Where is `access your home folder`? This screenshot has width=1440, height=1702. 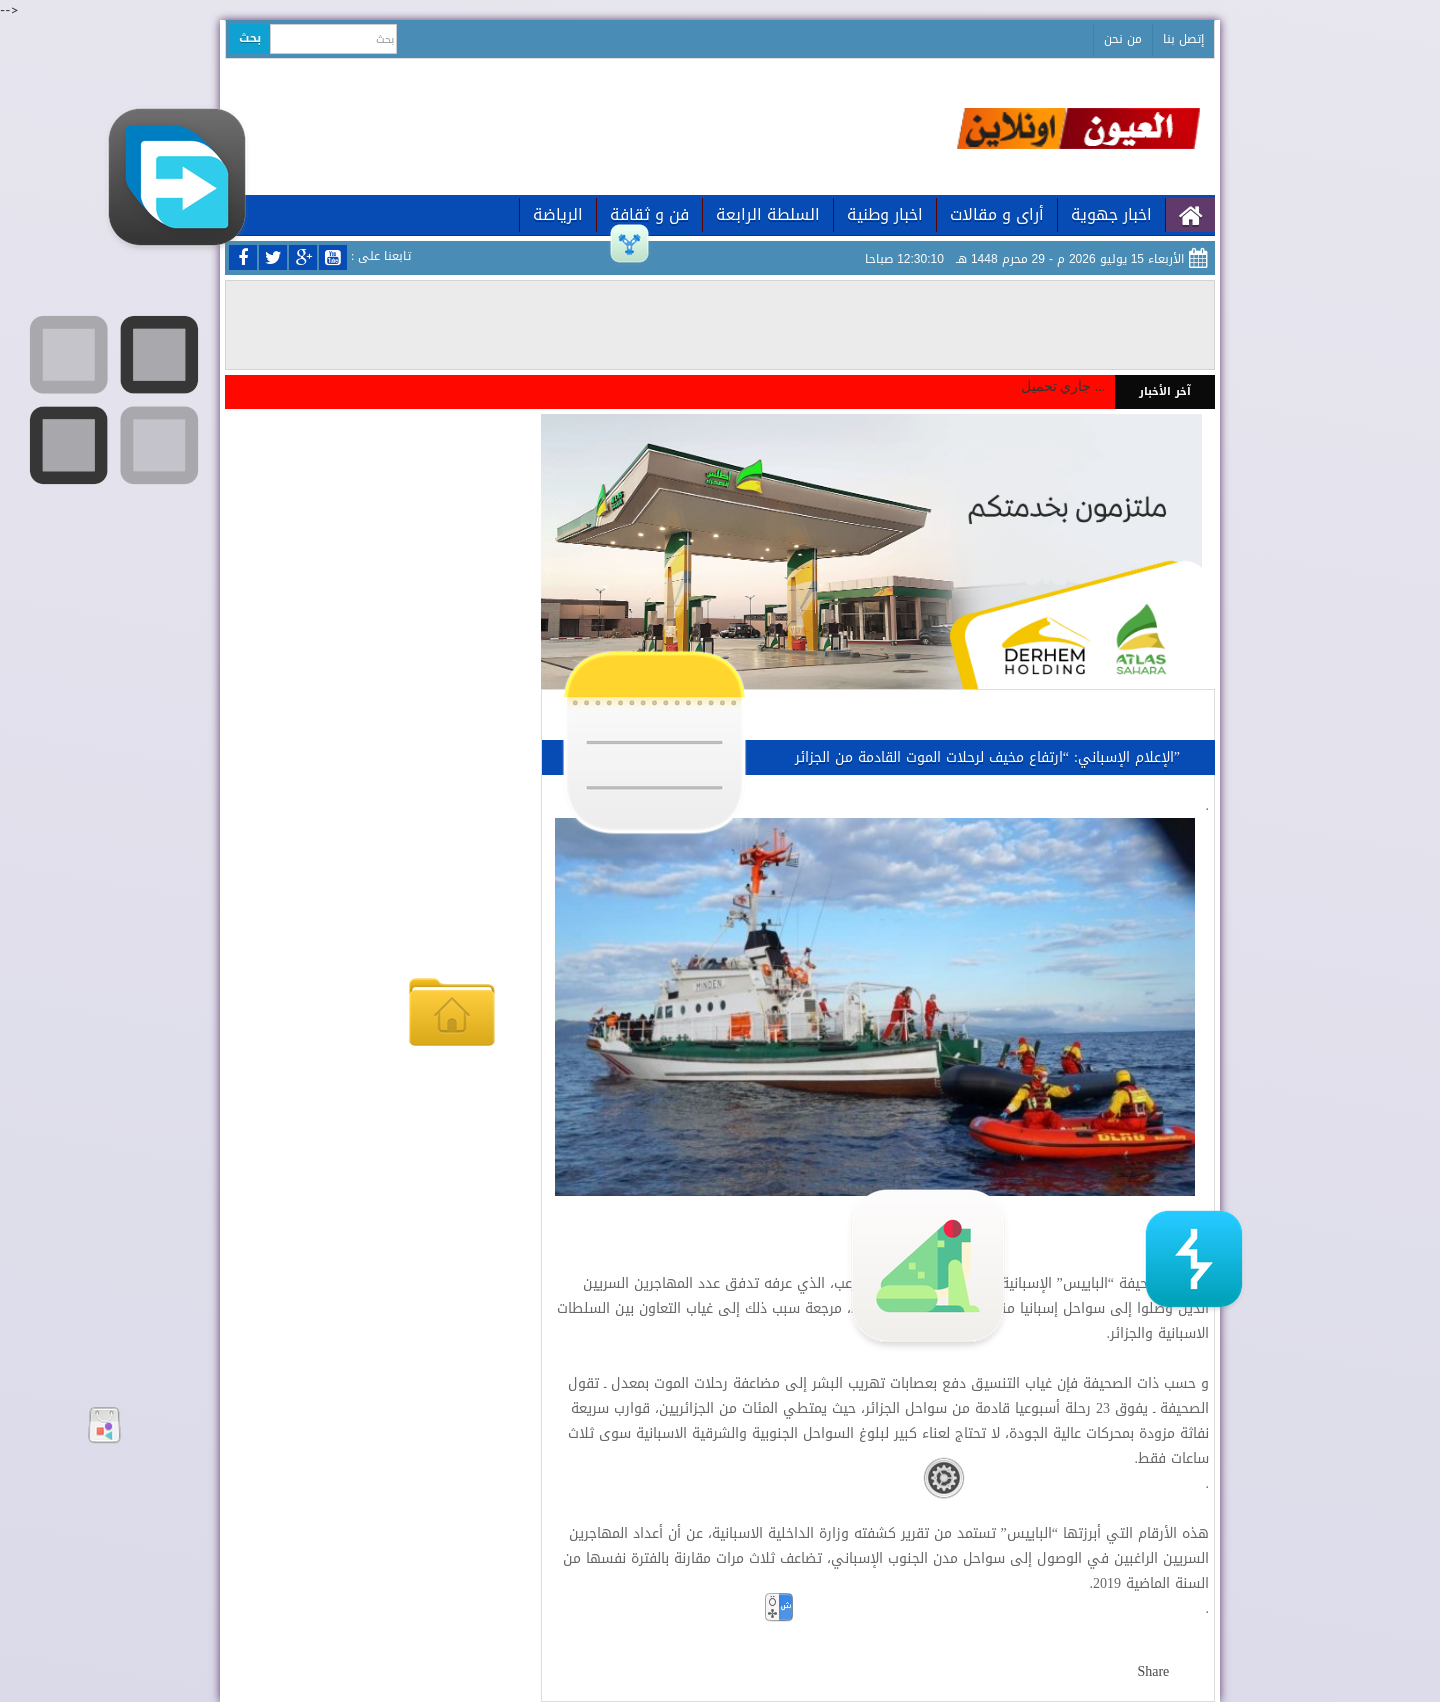
access your home folder is located at coordinates (452, 1012).